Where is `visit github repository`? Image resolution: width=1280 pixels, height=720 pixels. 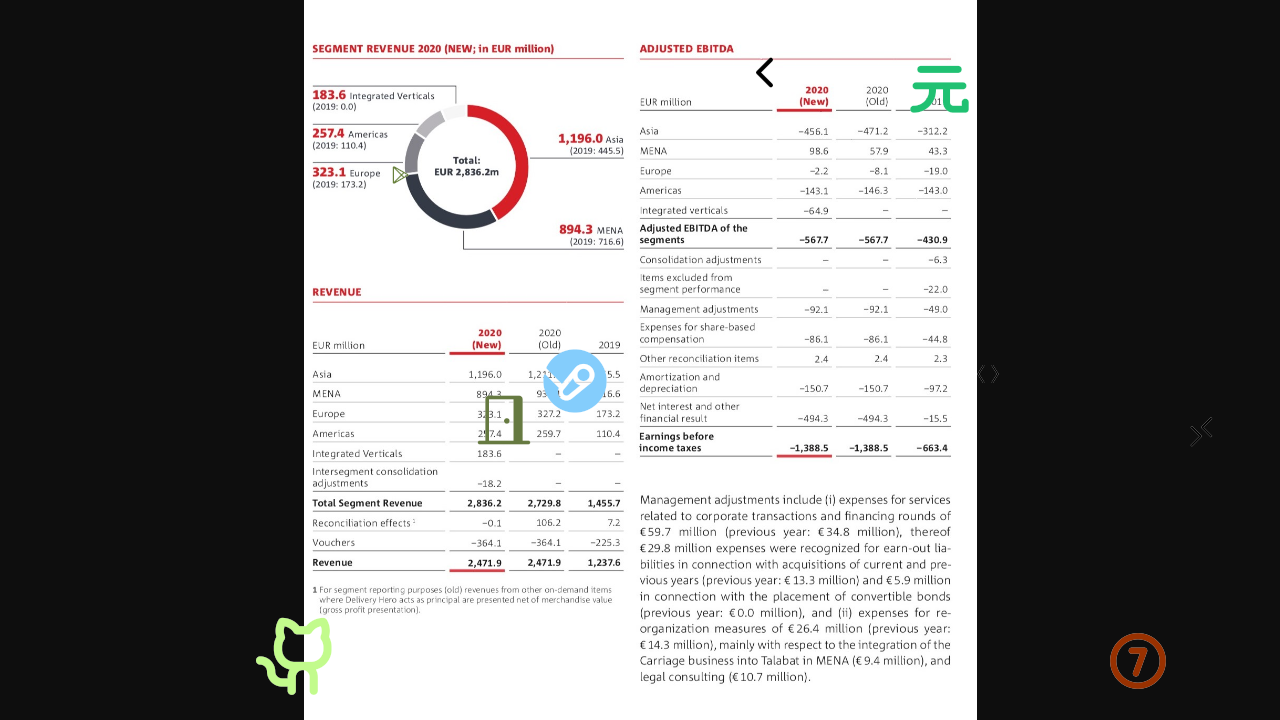 visit github repository is located at coordinates (300, 655).